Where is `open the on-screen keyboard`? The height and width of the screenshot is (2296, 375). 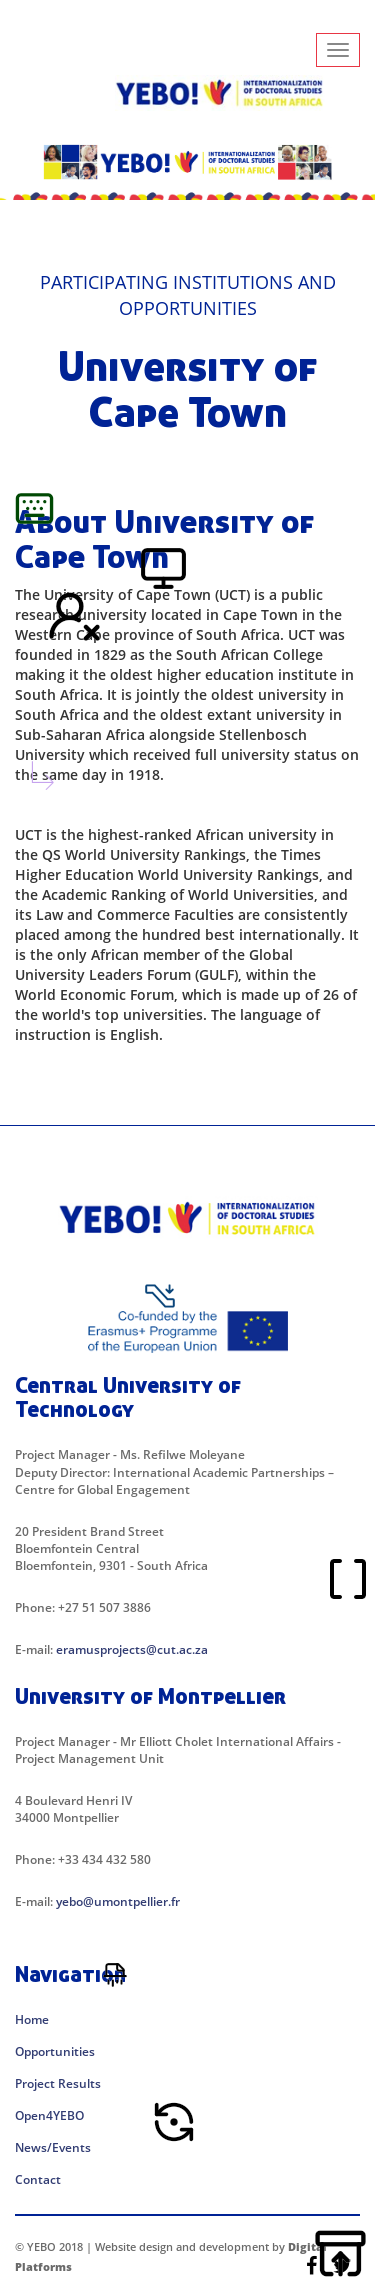 open the on-screen keyboard is located at coordinates (34, 508).